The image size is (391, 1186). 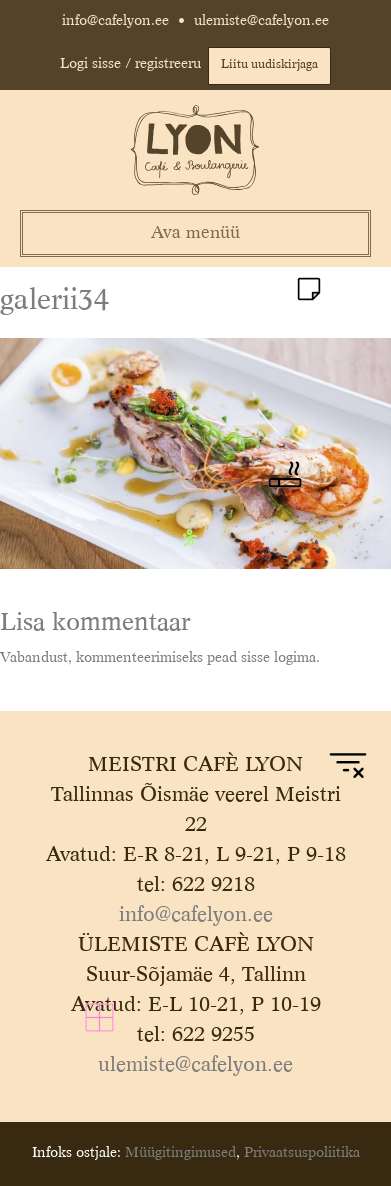 I want to click on create a new note, so click(x=309, y=289).